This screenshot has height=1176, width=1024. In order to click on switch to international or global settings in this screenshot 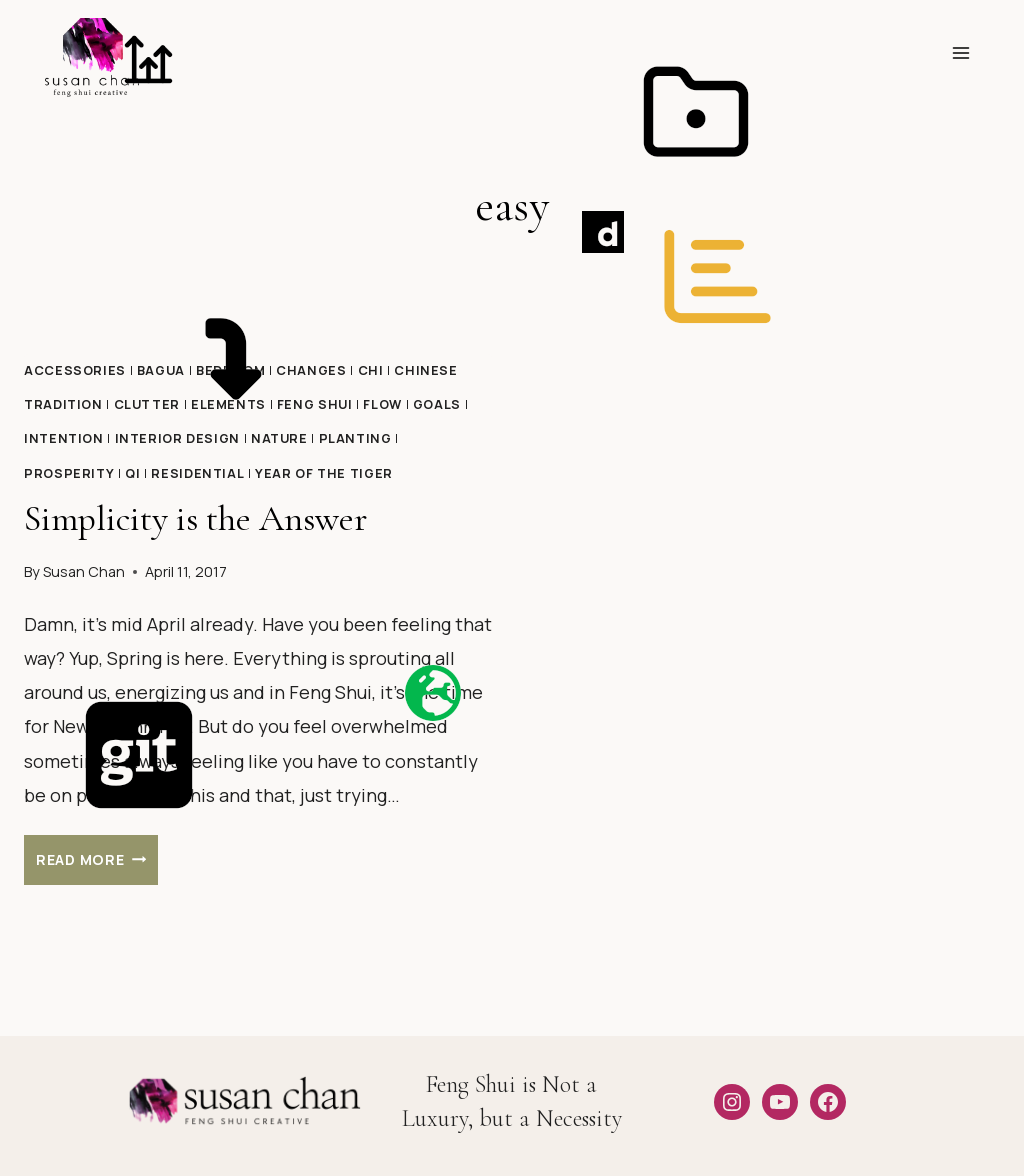, I will do `click(433, 693)`.